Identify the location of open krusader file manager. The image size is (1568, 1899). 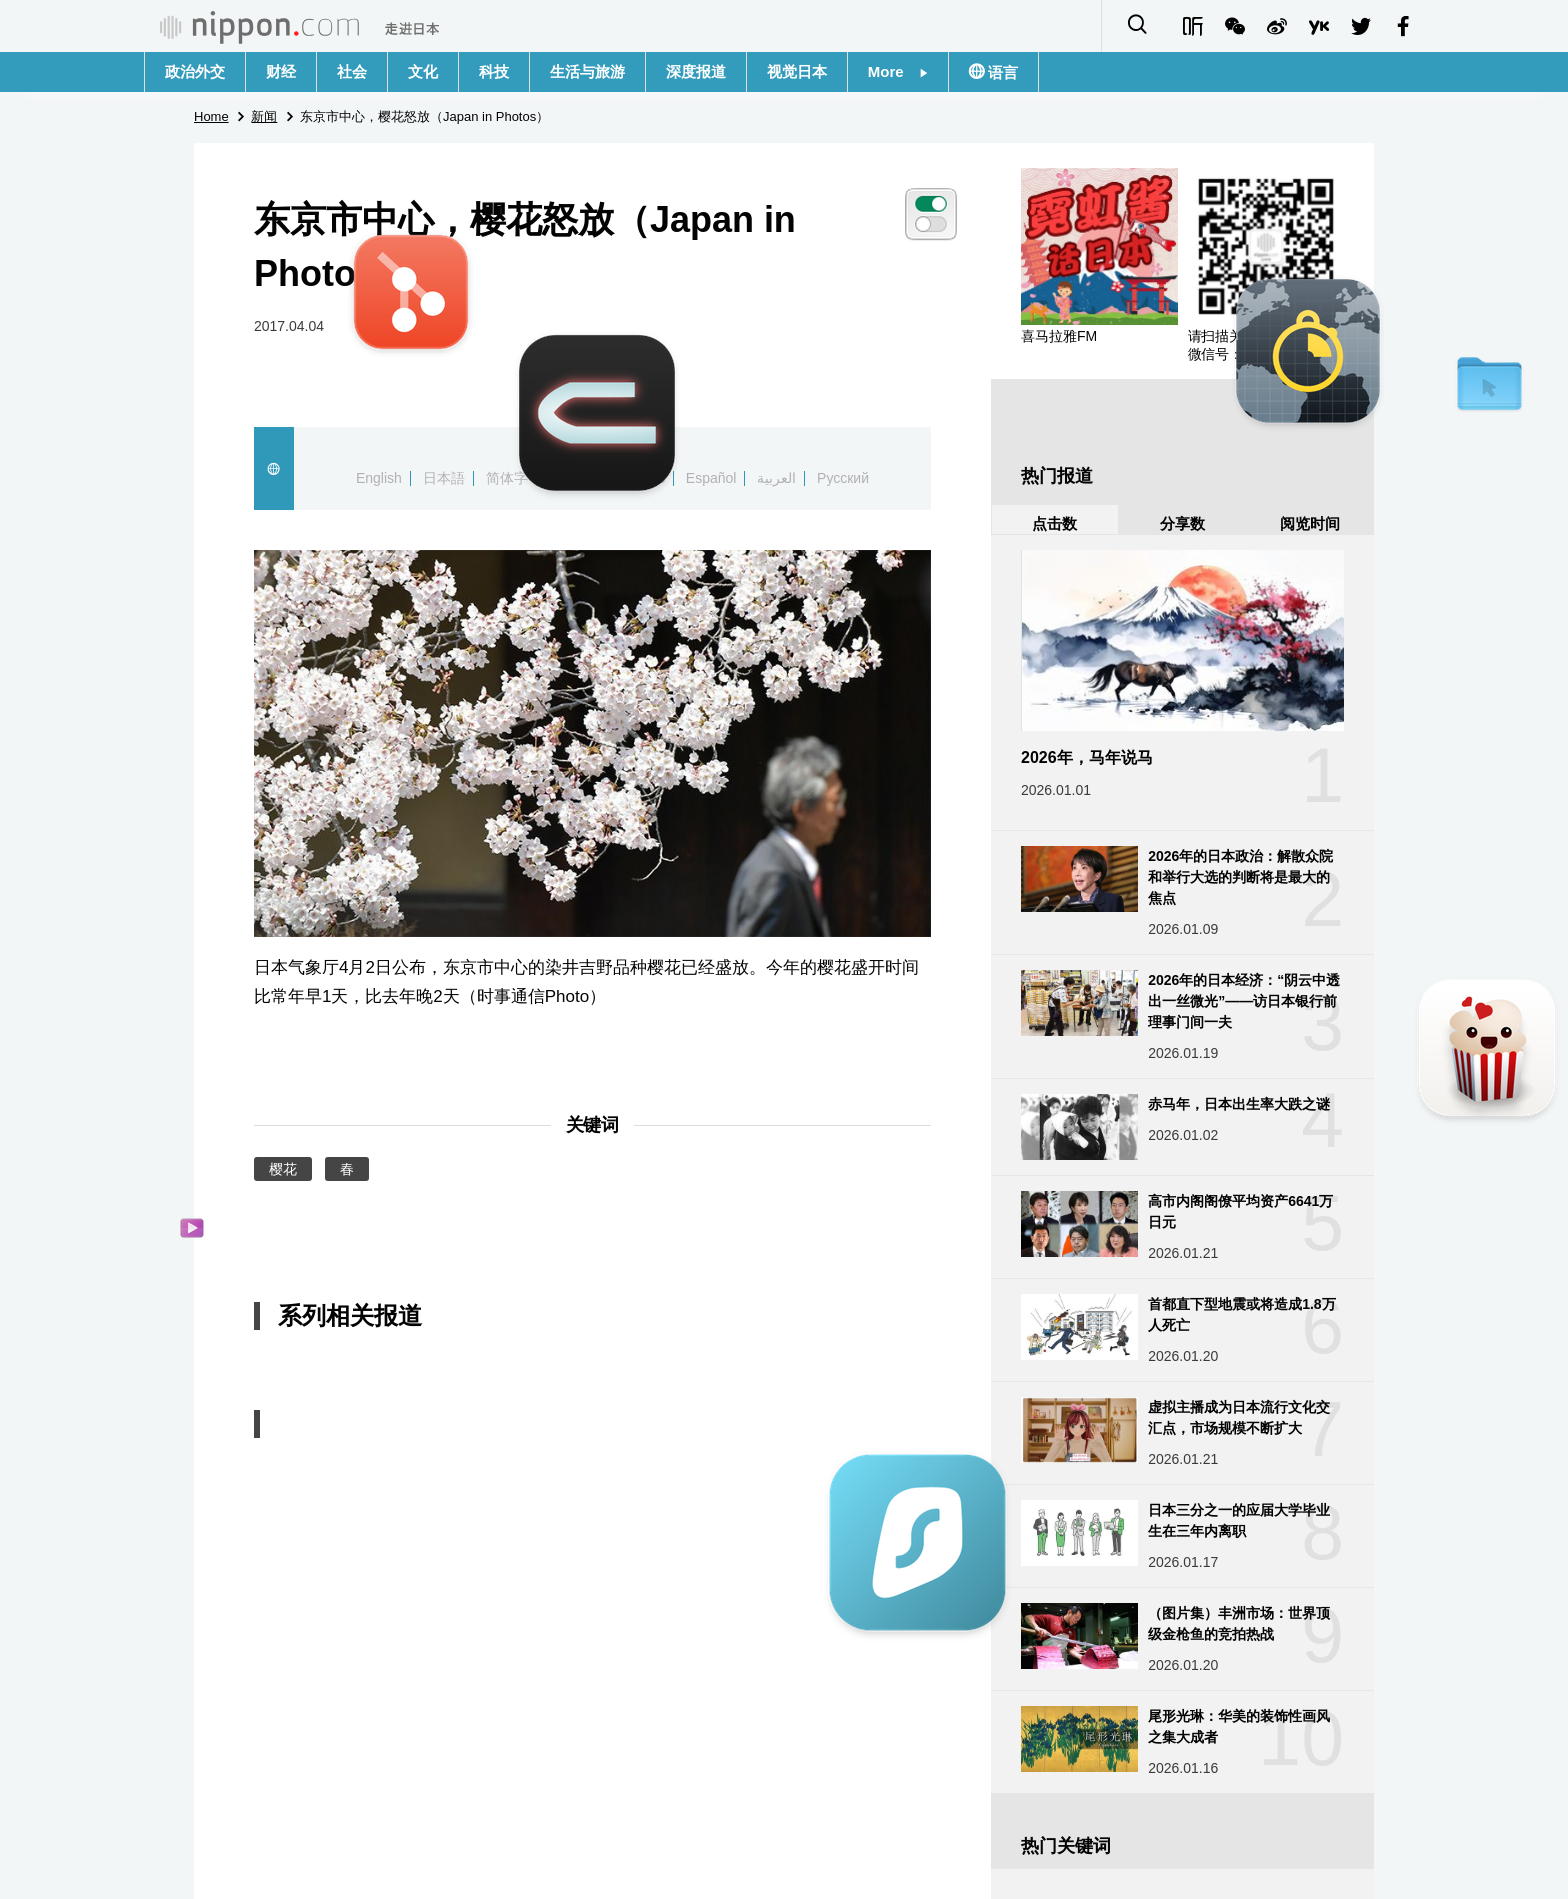
(1489, 383).